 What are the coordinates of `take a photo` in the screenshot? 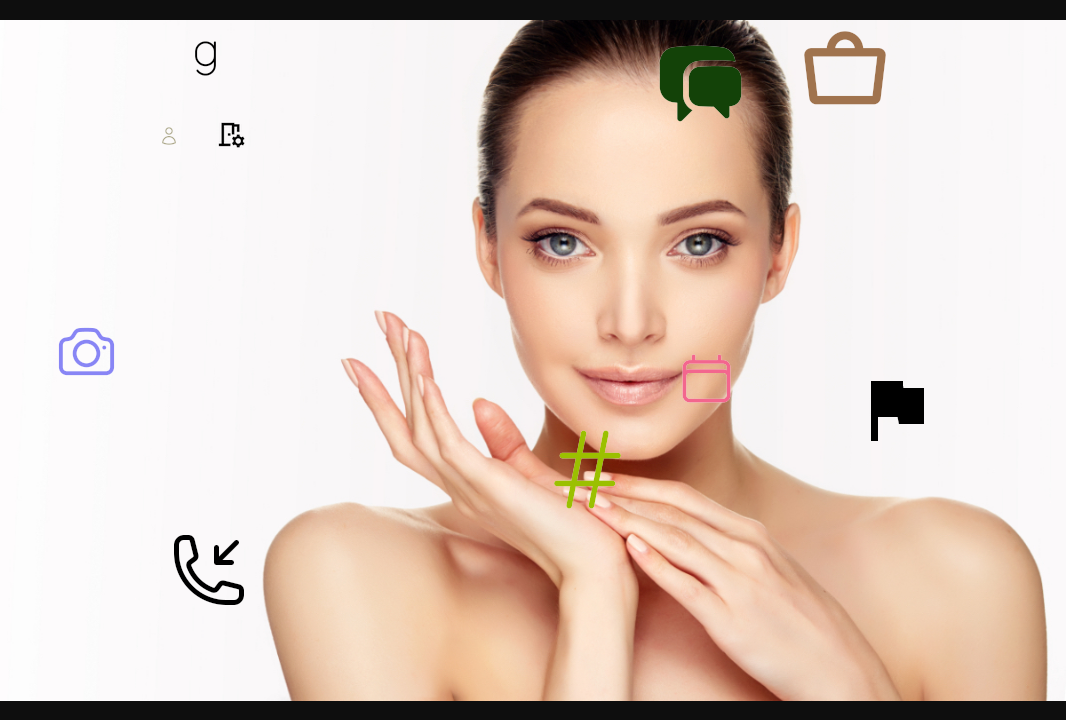 It's located at (86, 351).